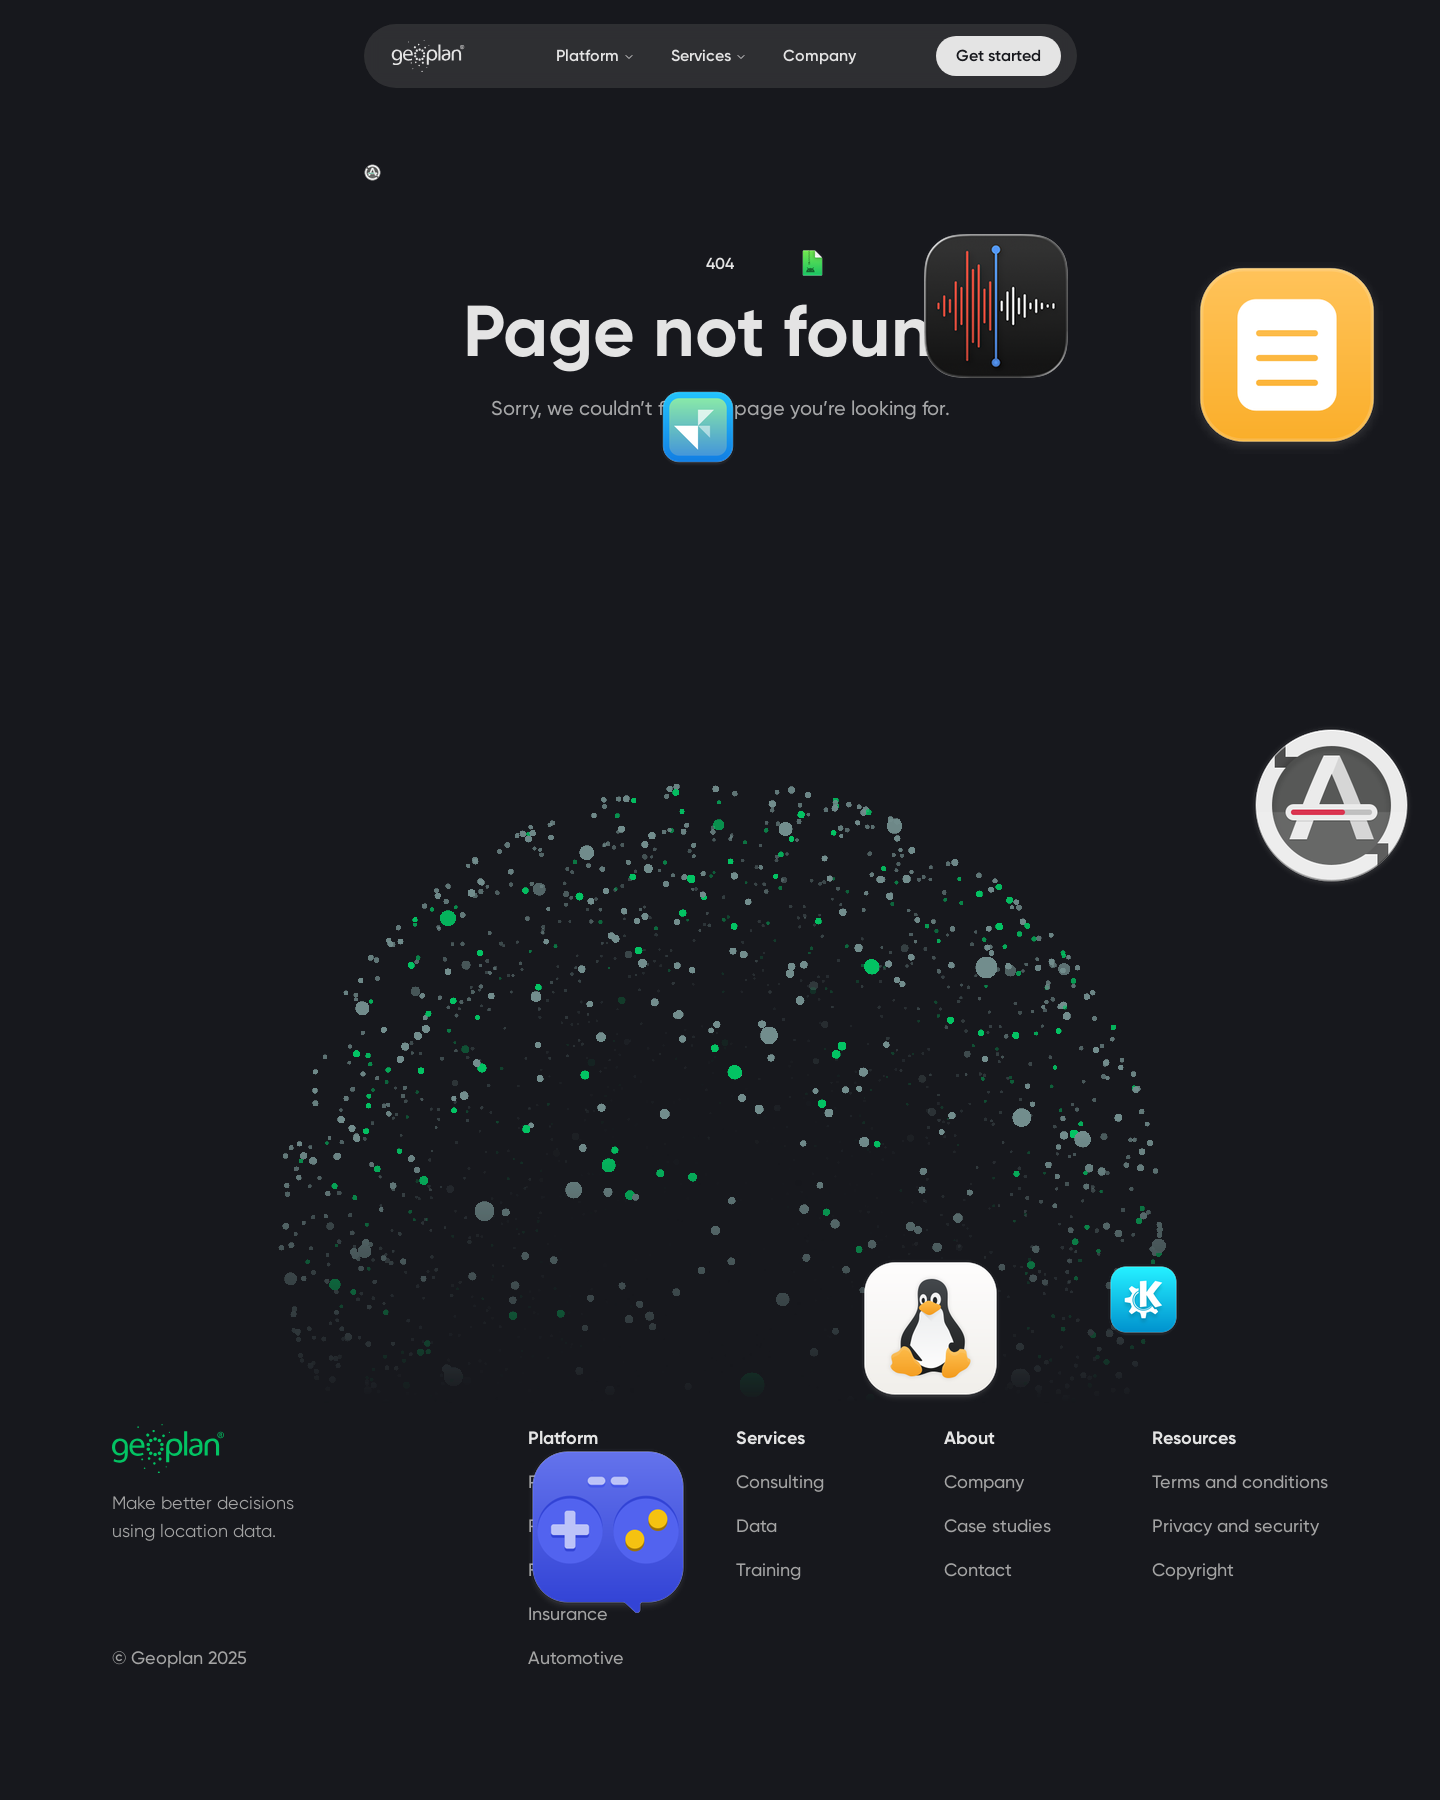 The height and width of the screenshot is (1800, 1440). What do you see at coordinates (996, 306) in the screenshot?
I see `open voice memos app` at bounding box center [996, 306].